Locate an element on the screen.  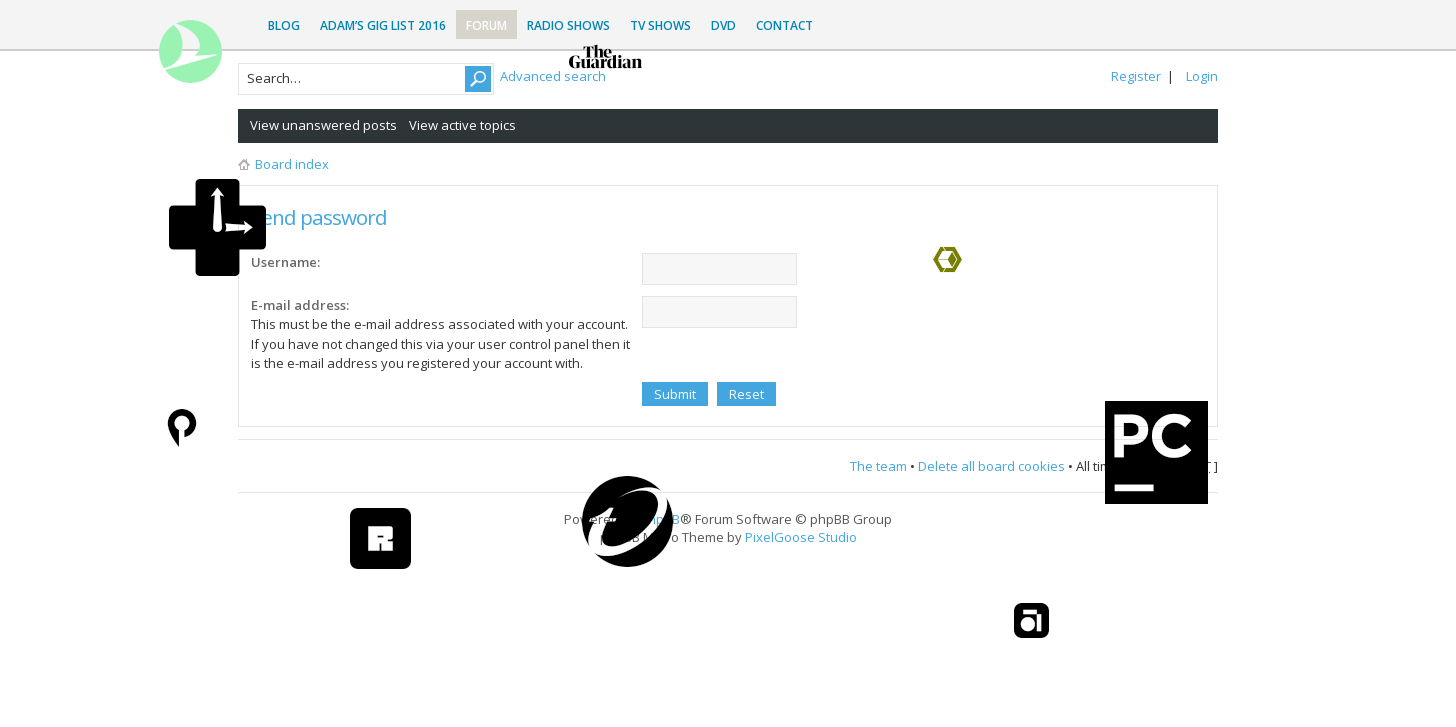
Turkish Airlines logo is located at coordinates (190, 51).